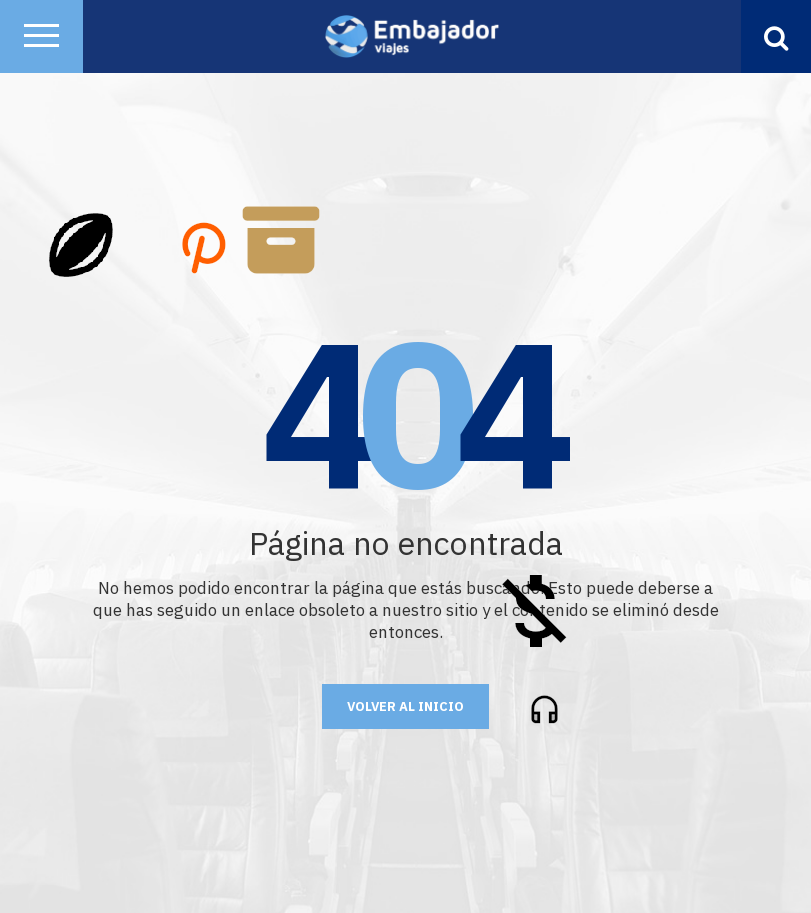  What do you see at coordinates (534, 611) in the screenshot?
I see `indicates no cost or free item` at bounding box center [534, 611].